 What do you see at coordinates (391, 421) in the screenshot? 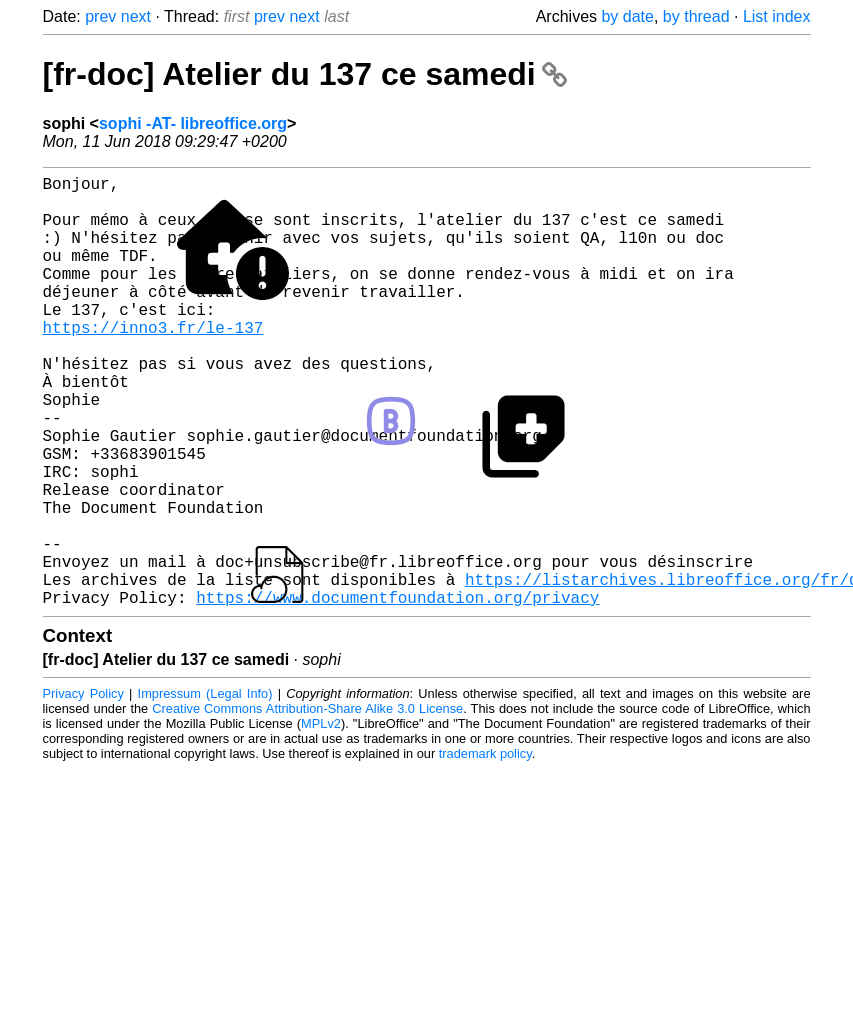
I see `apply bold formatting to selected text` at bounding box center [391, 421].